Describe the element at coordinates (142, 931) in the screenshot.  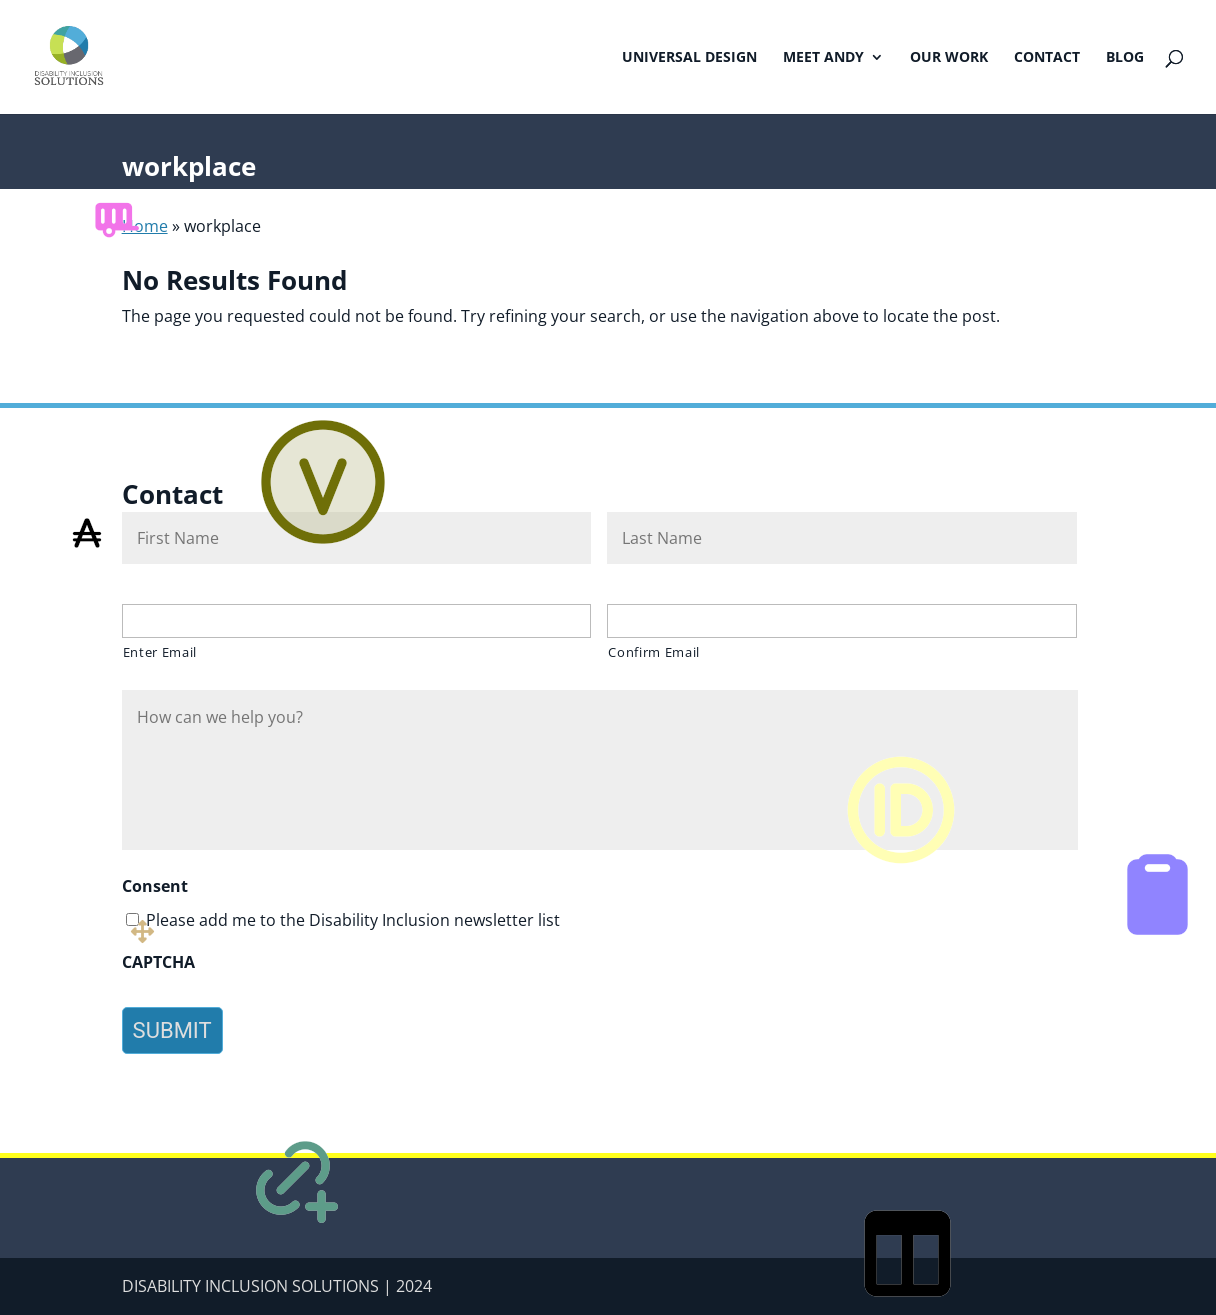
I see `move or reposition an element` at that location.